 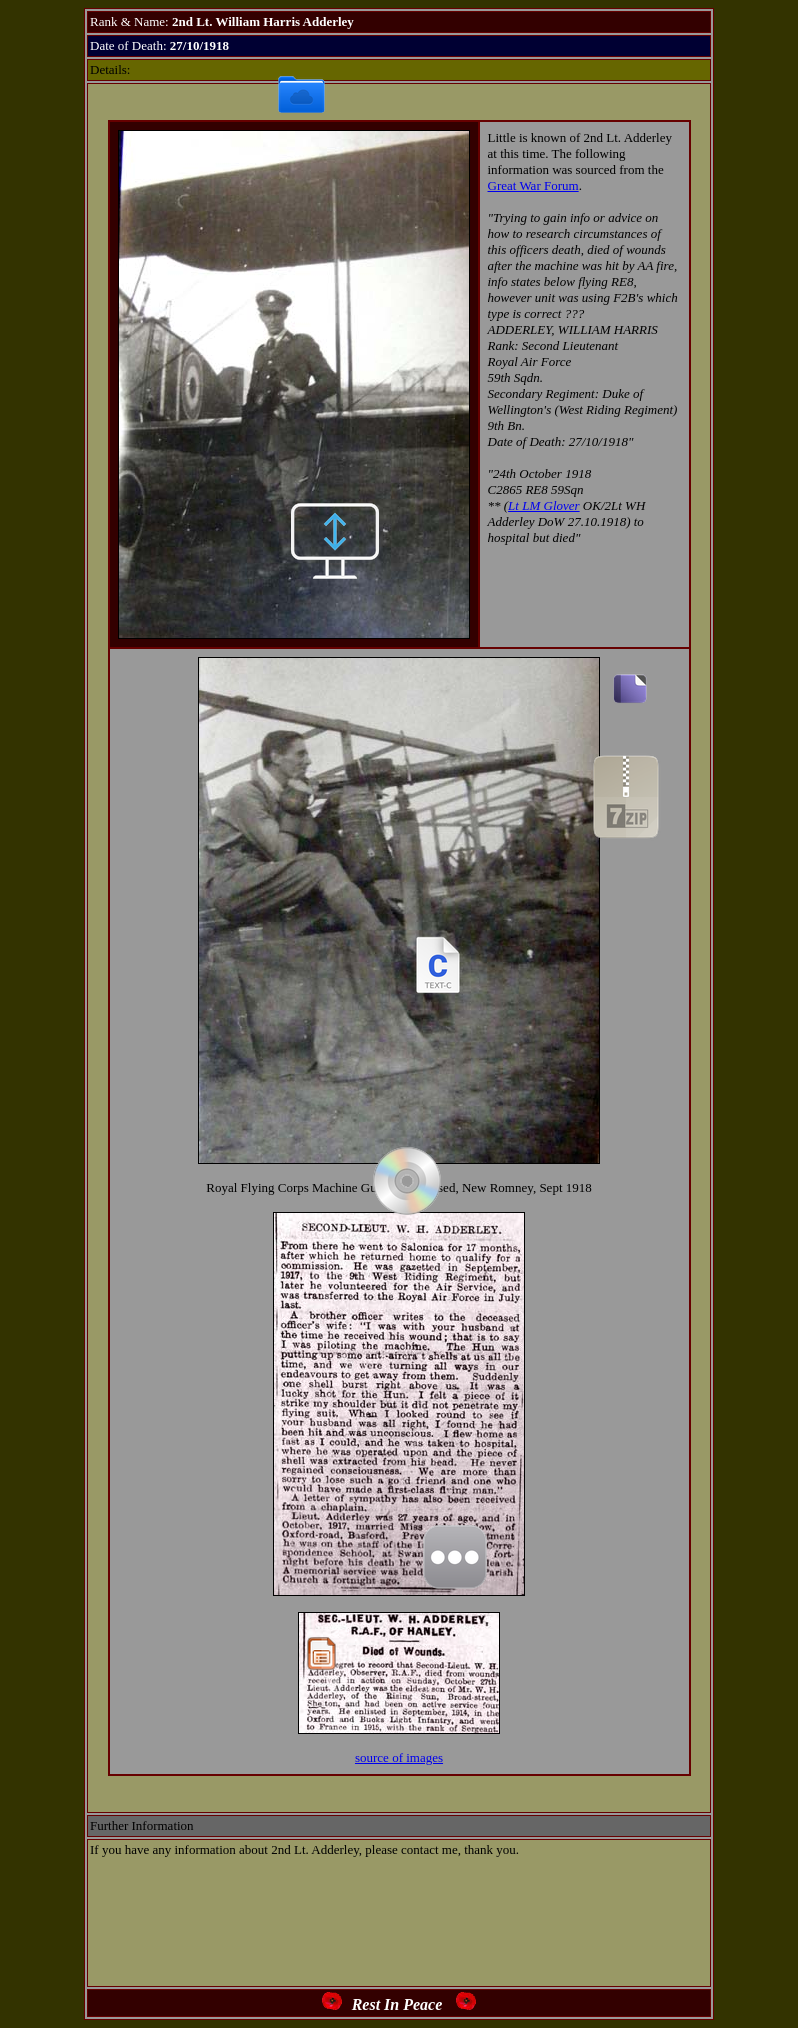 I want to click on change desktop wallpaper settings, so click(x=630, y=688).